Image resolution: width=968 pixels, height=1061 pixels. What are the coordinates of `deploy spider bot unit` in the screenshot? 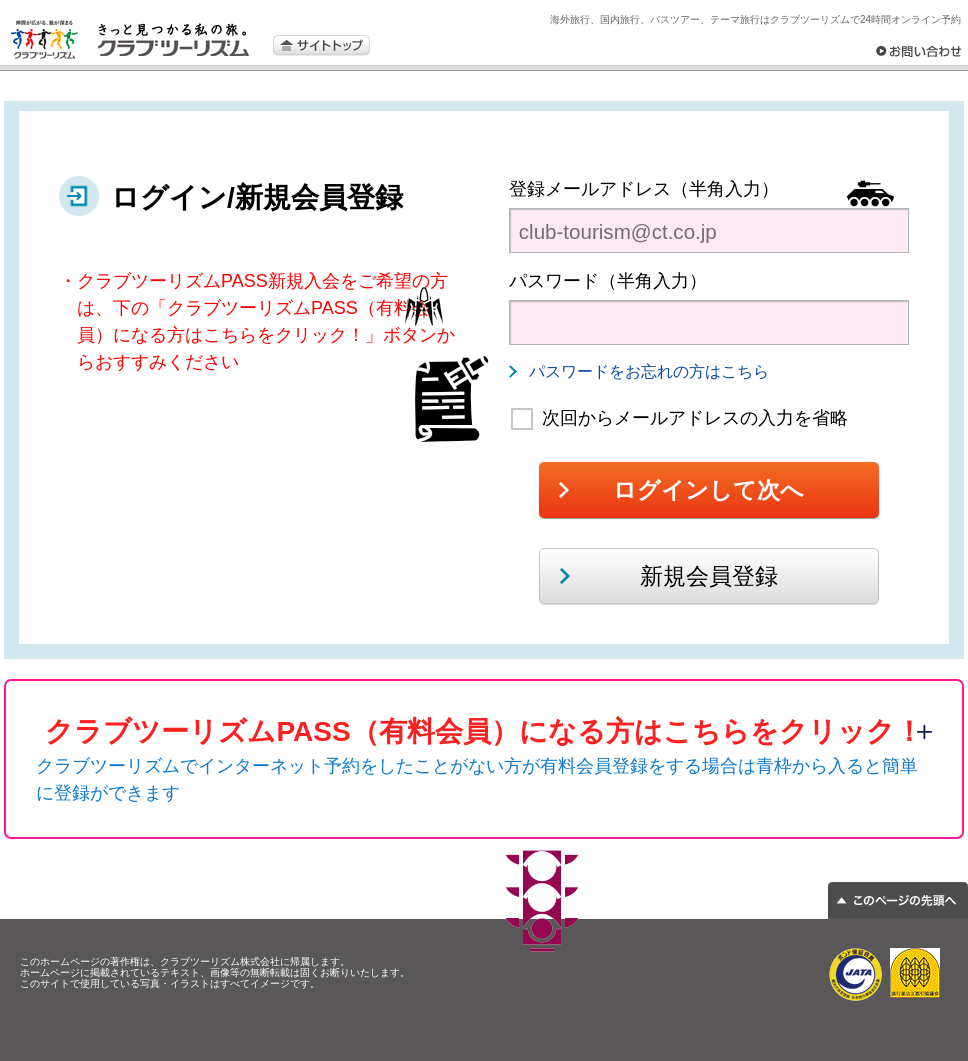 It's located at (424, 306).